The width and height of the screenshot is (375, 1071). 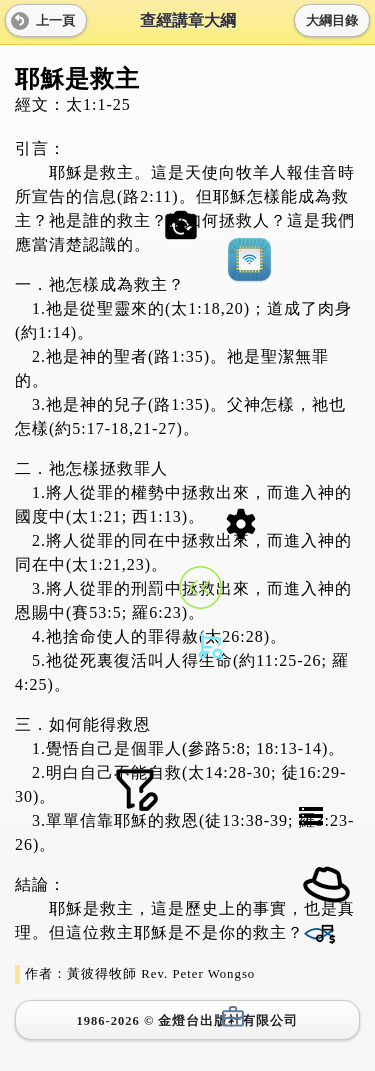 I want to click on Red Hat brand logo, so click(x=326, y=883).